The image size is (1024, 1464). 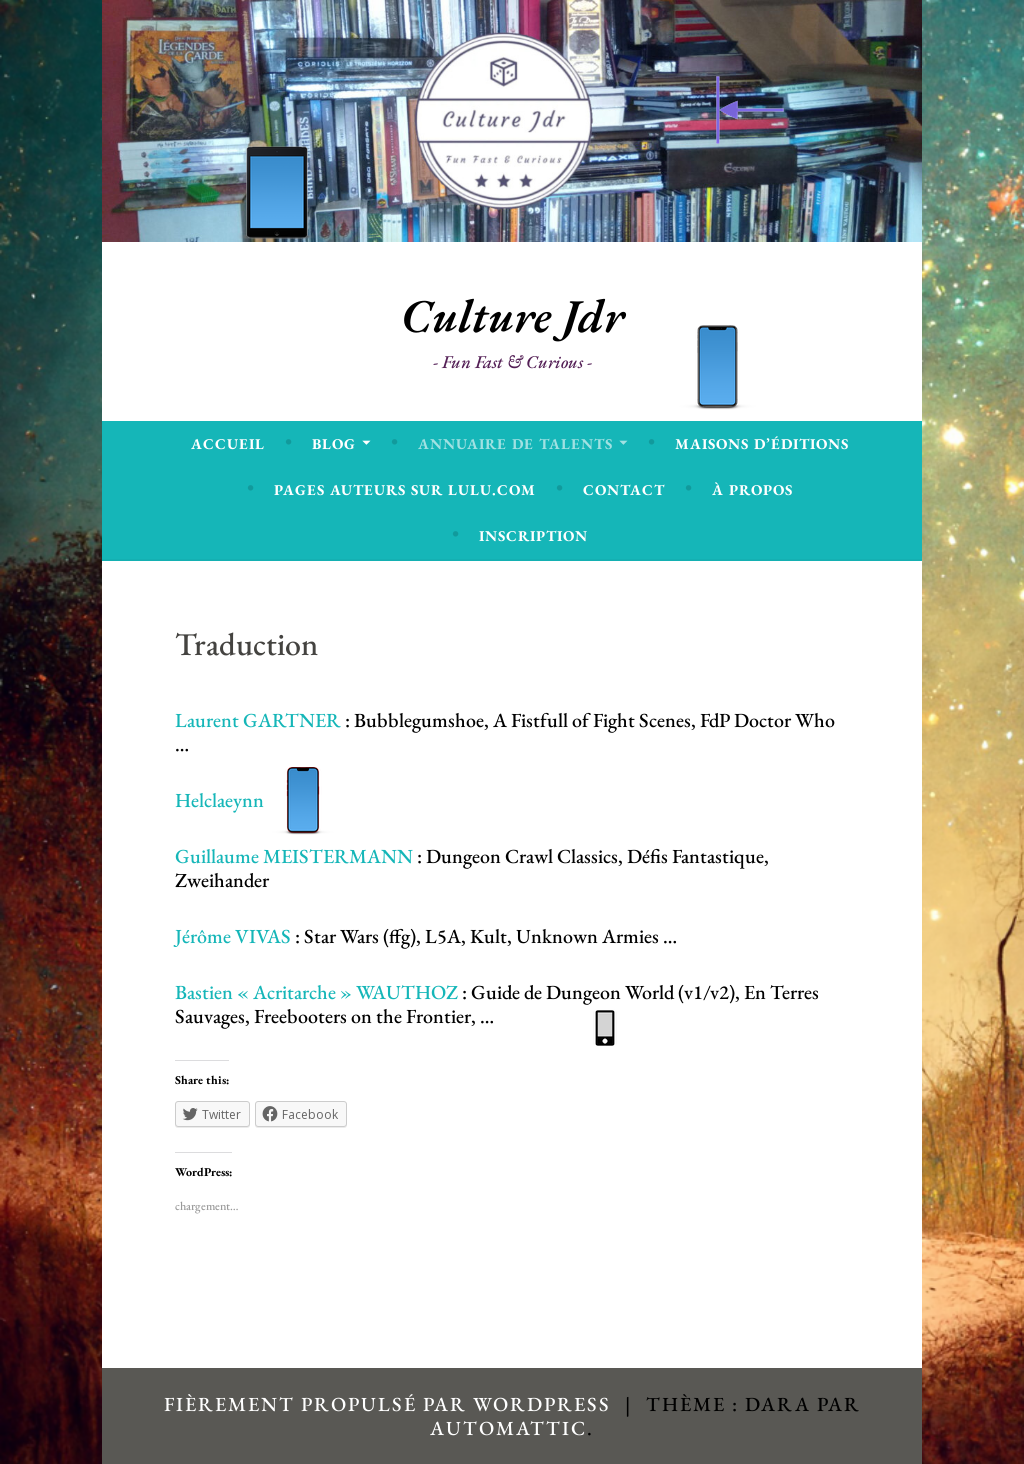 I want to click on iPhone XS Max device icon, so click(x=717, y=367).